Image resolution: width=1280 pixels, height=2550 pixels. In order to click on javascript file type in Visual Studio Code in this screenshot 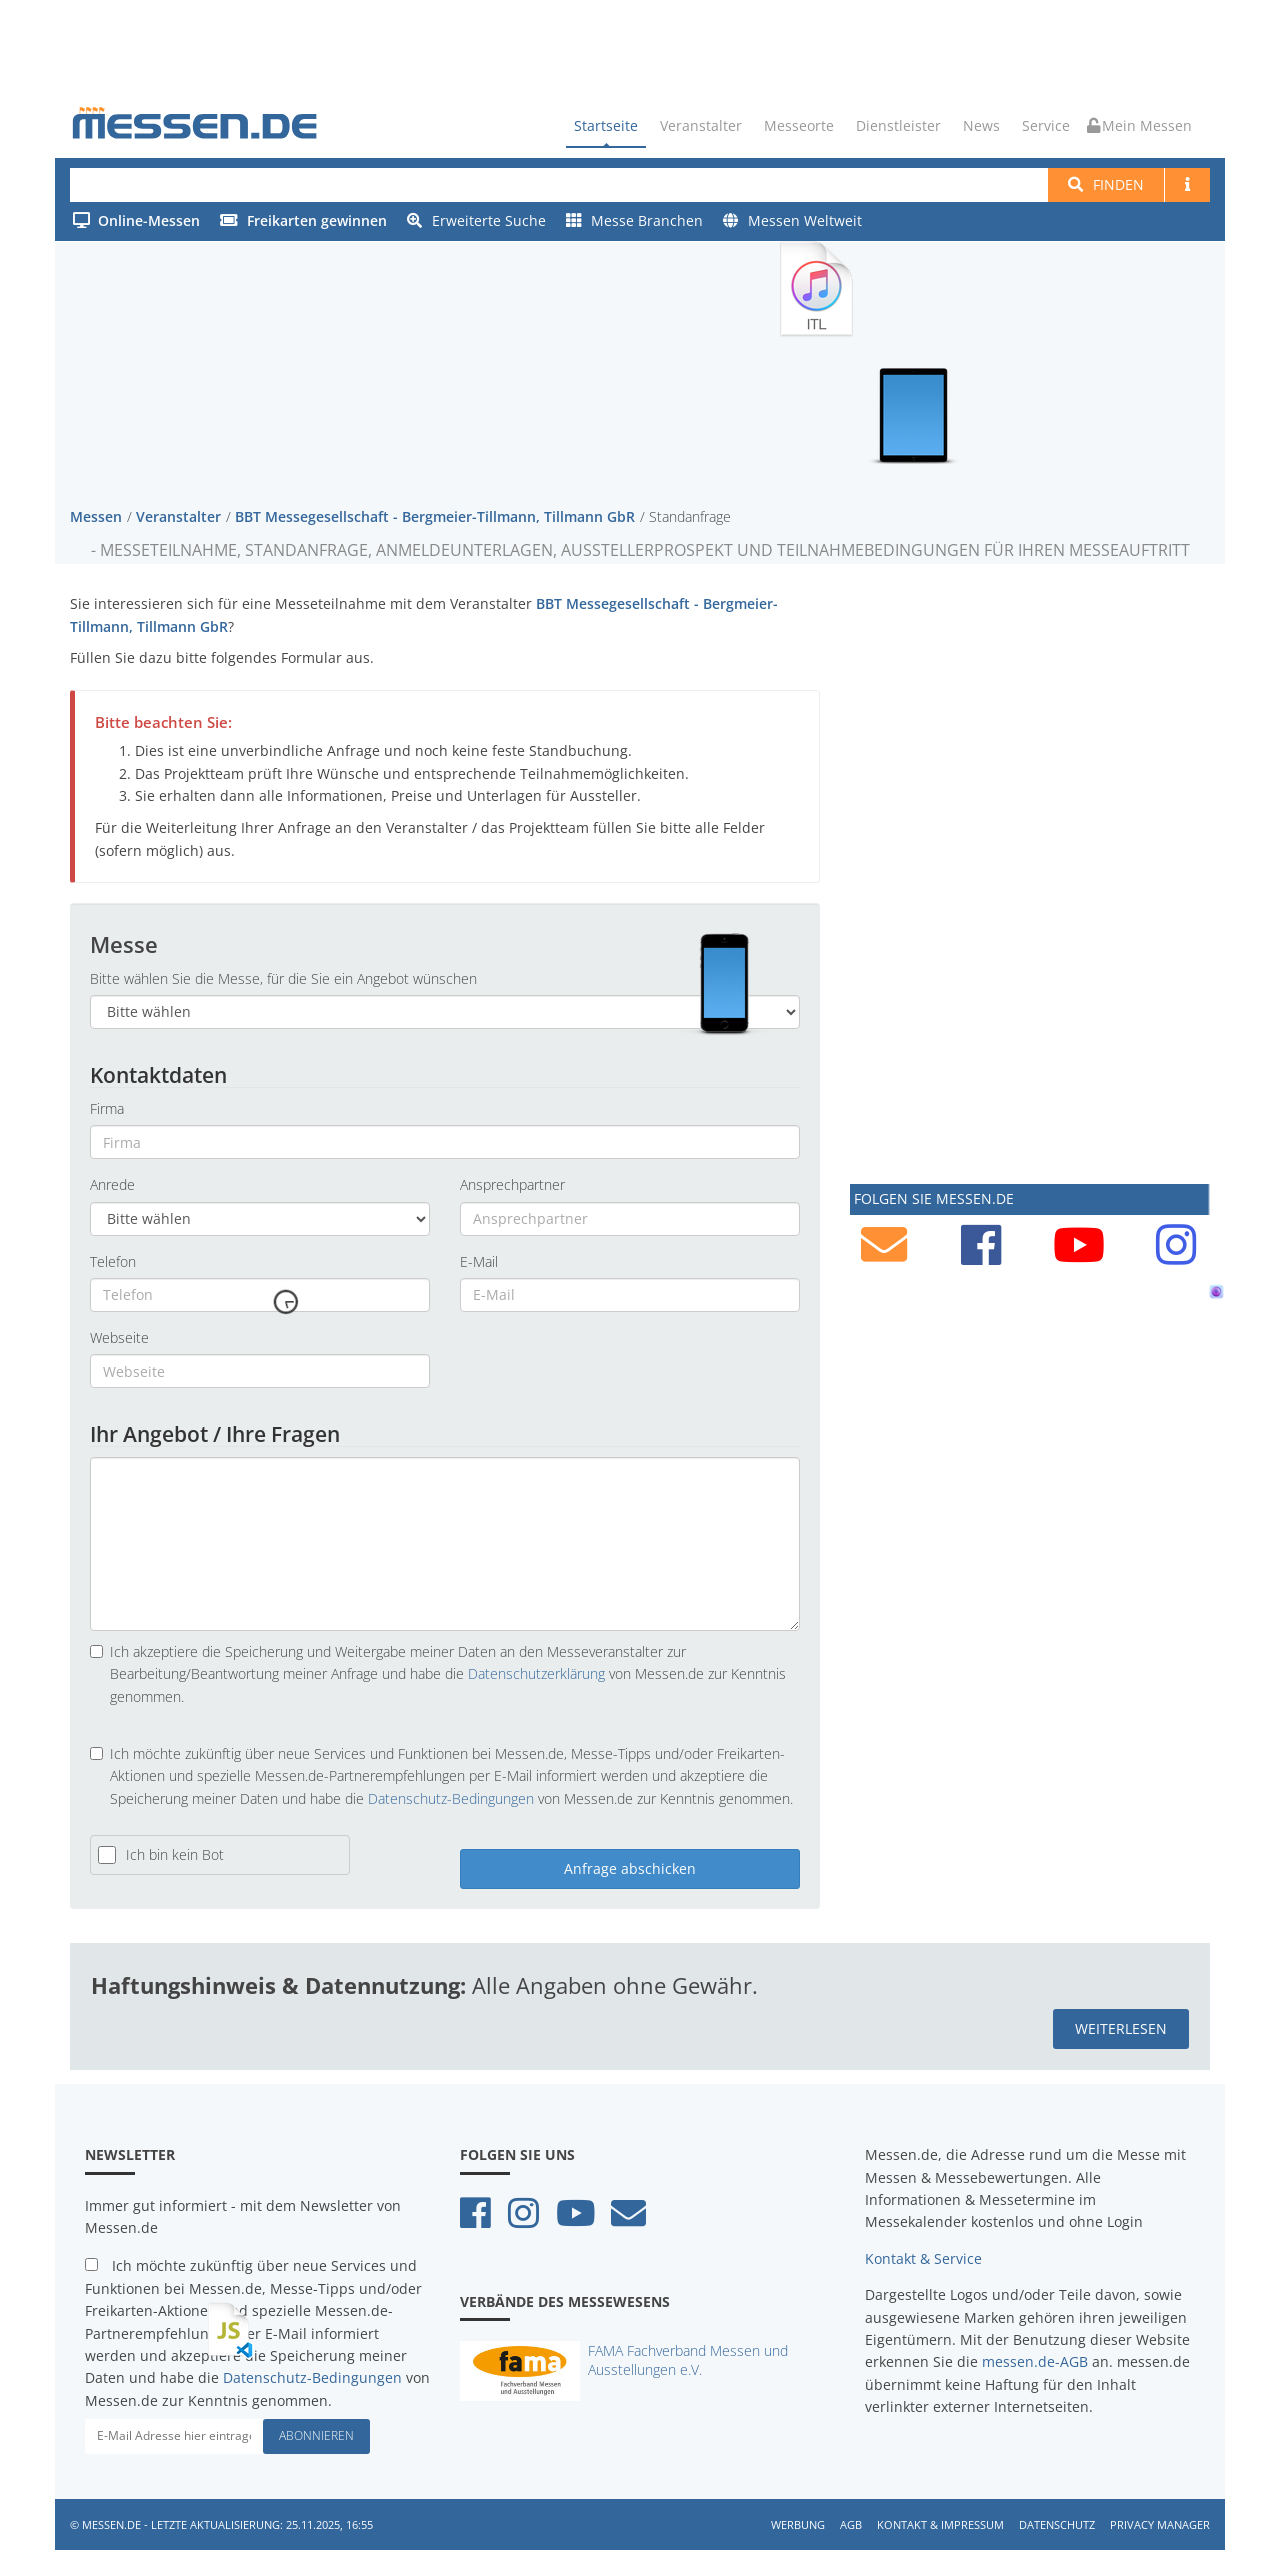, I will do `click(228, 2330)`.